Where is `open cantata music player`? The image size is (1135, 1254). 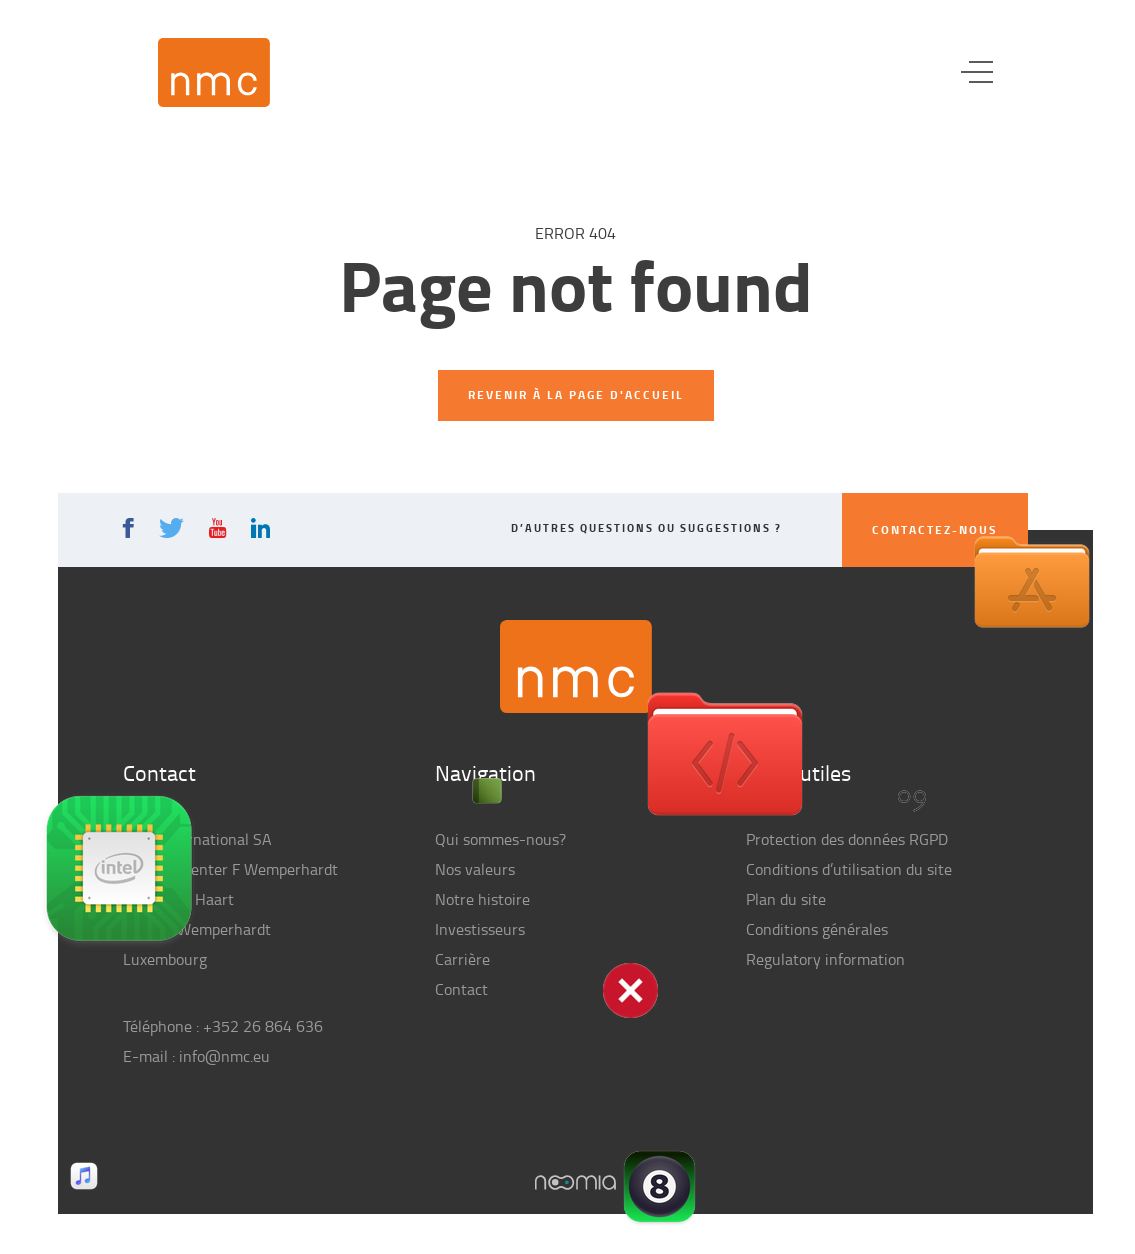 open cantata music player is located at coordinates (84, 1176).